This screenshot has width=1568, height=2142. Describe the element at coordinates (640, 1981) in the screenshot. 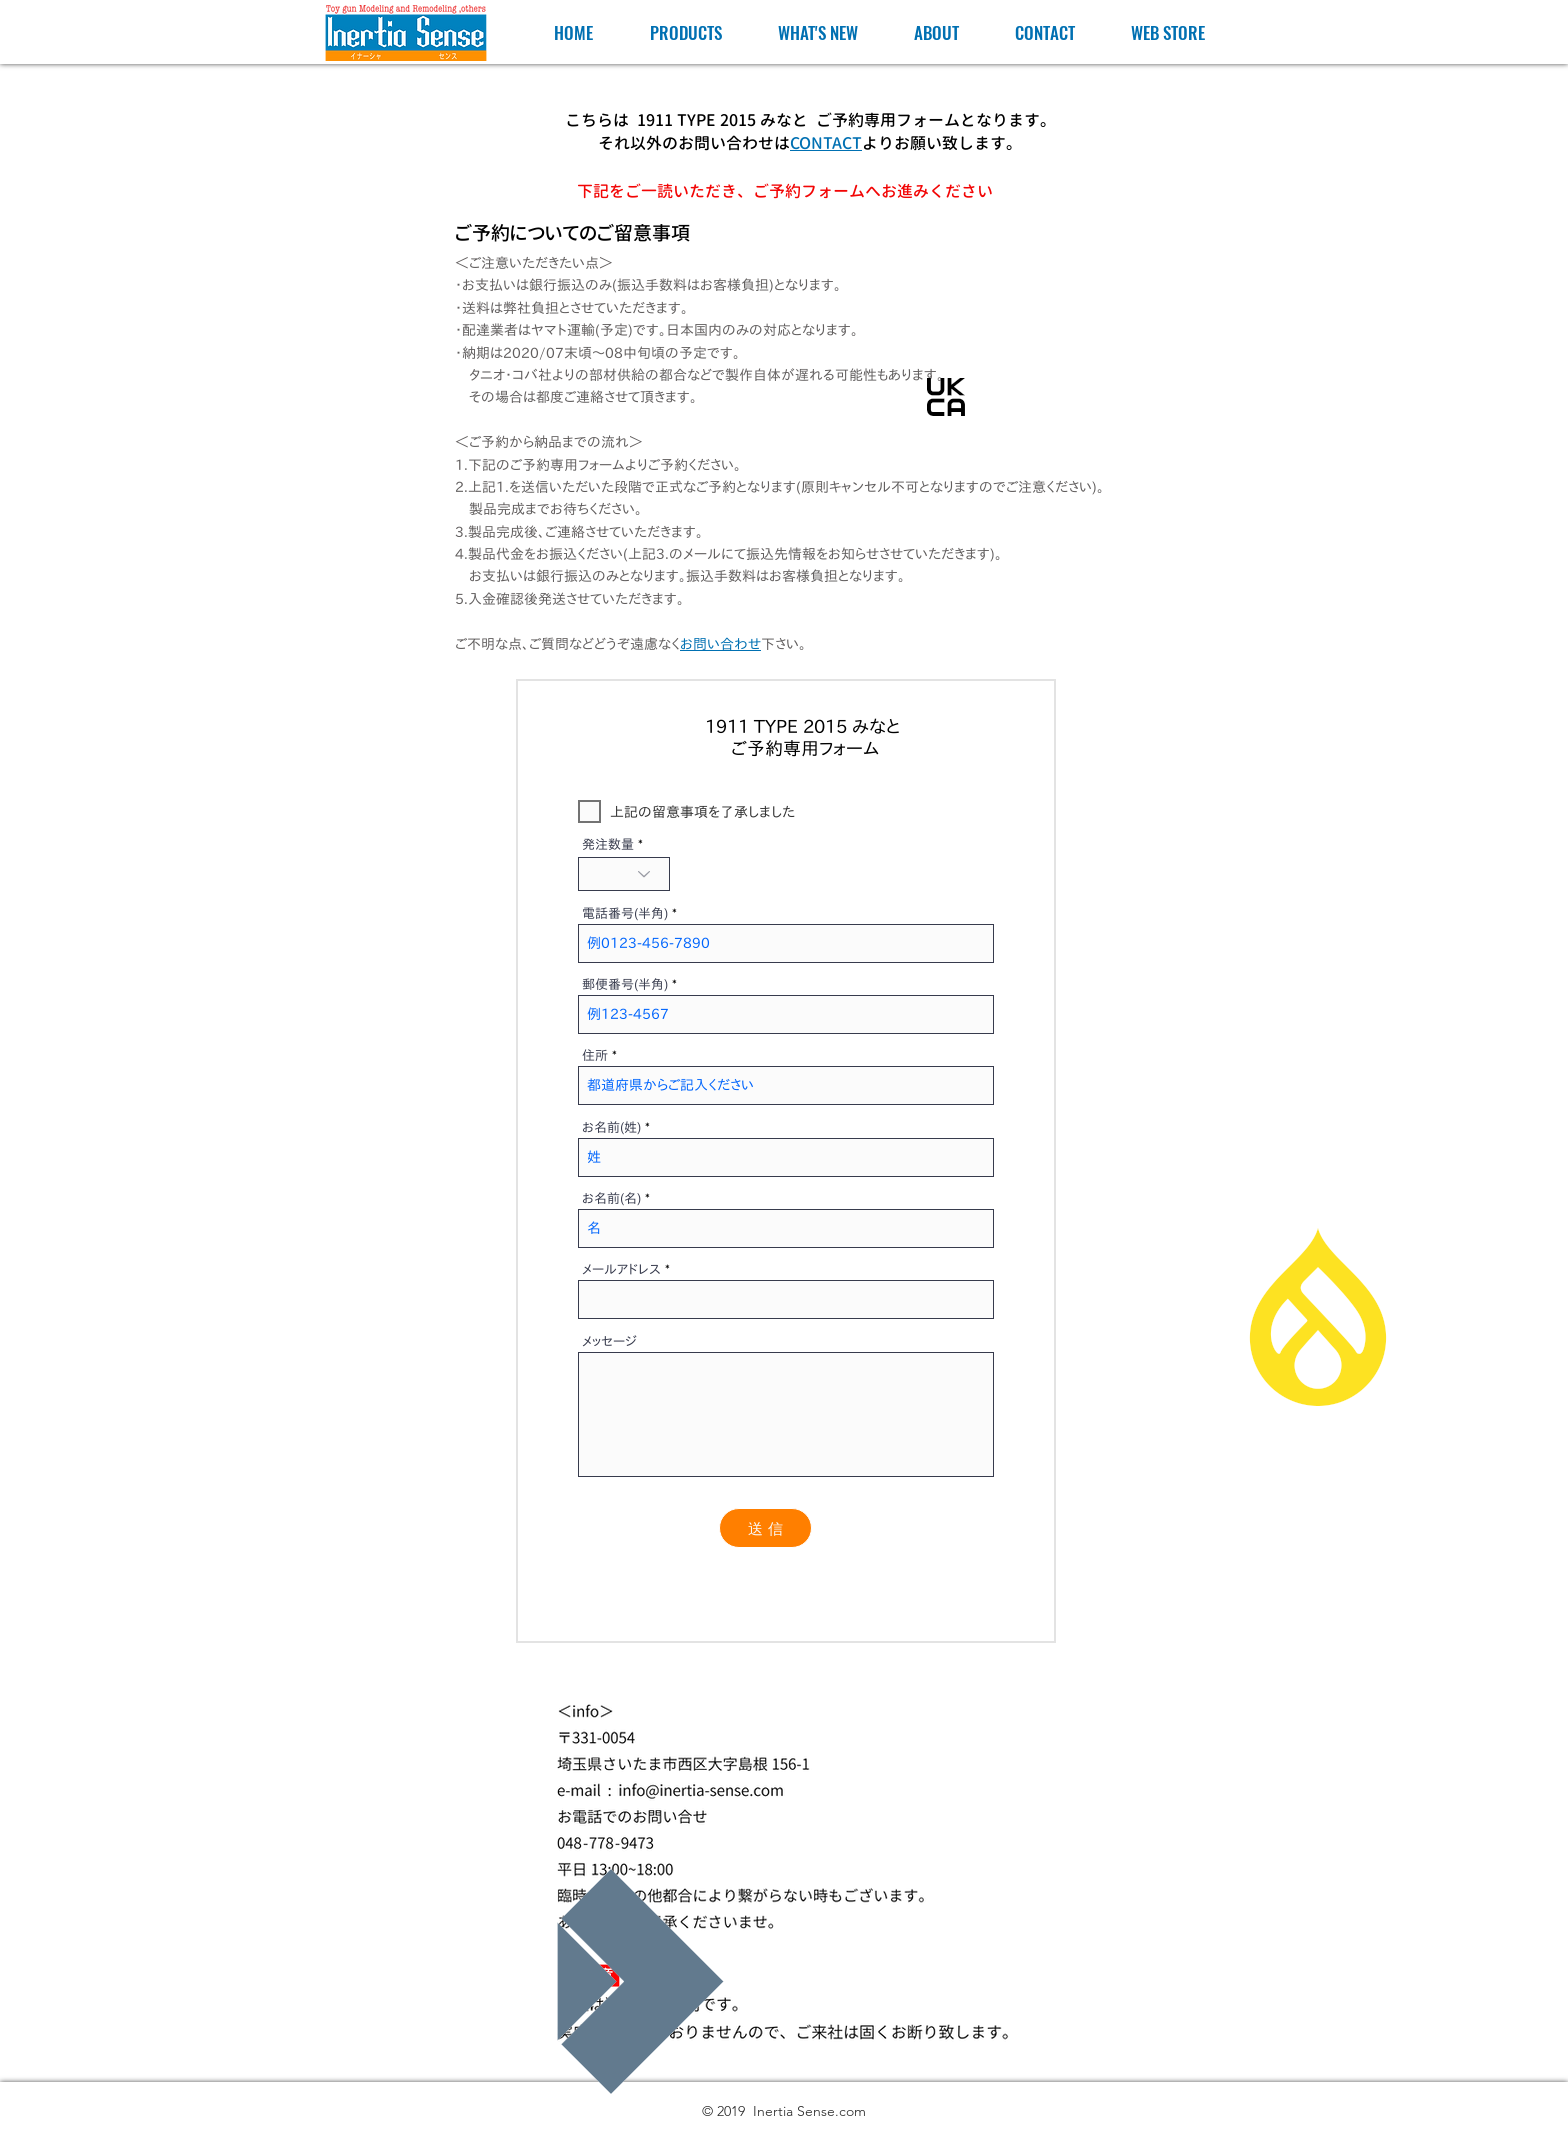

I see `open collabora online document editor` at that location.